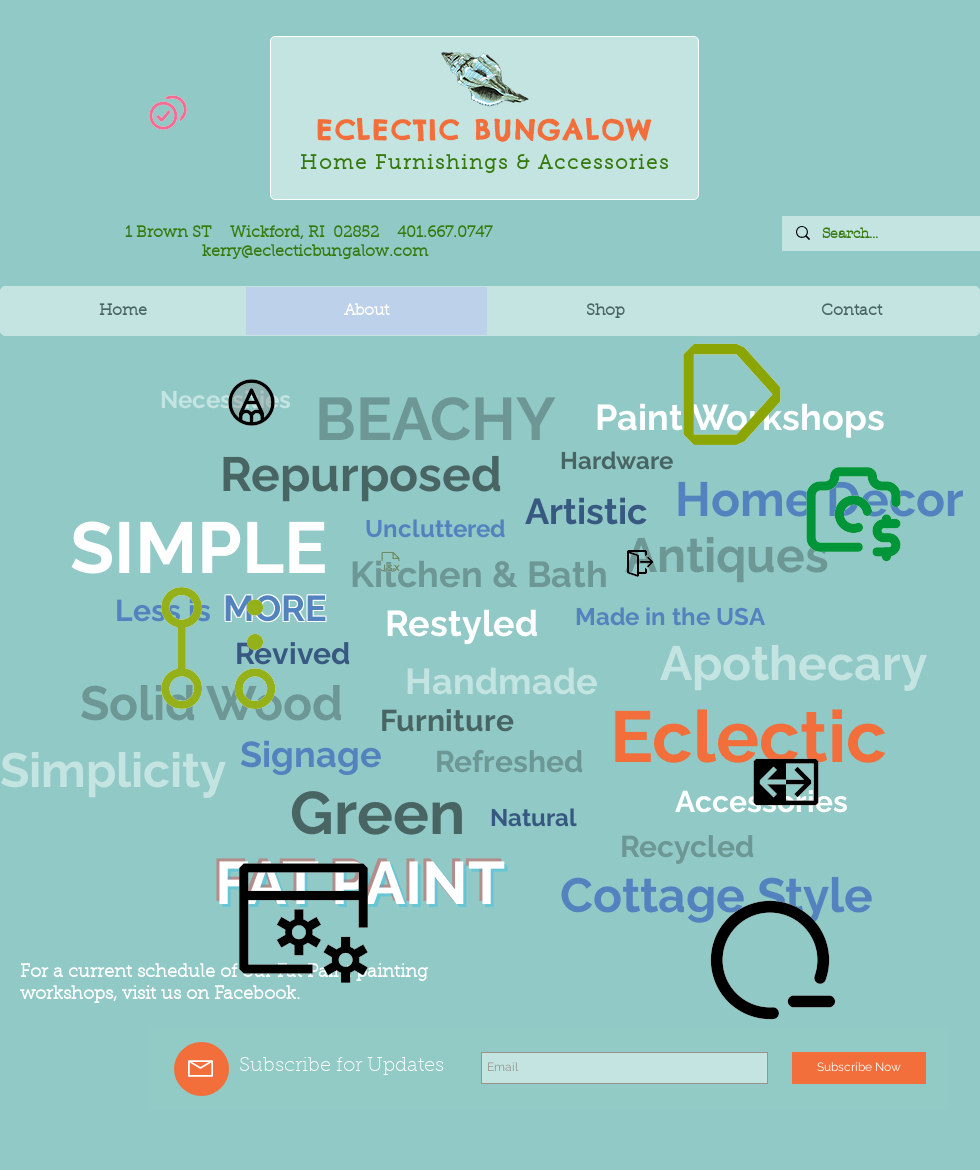 Image resolution: width=980 pixels, height=1170 pixels. I want to click on purchase or rent camera equipment, so click(853, 509).